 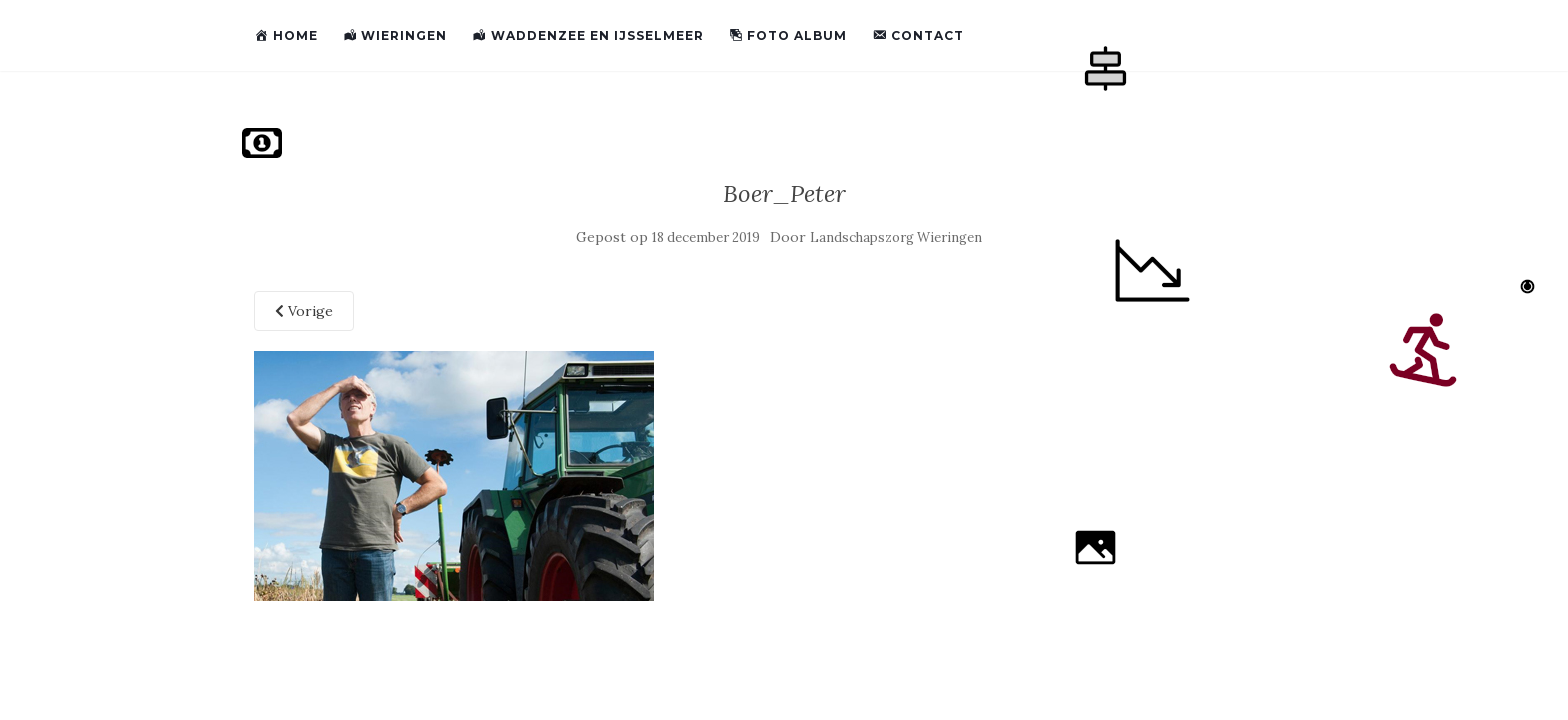 I want to click on view payment or billing information, so click(x=262, y=143).